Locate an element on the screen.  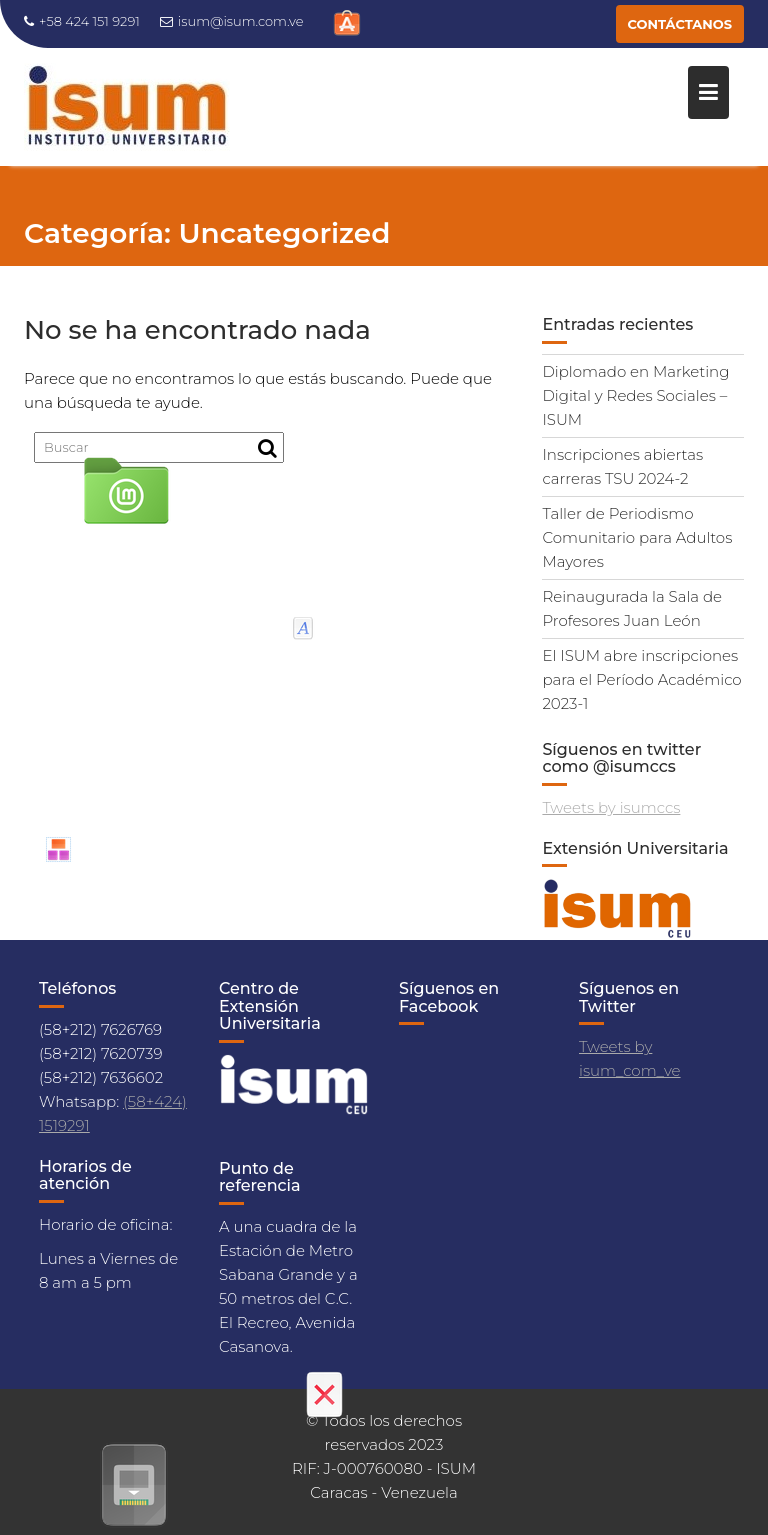
a font file type indicator is located at coordinates (303, 628).